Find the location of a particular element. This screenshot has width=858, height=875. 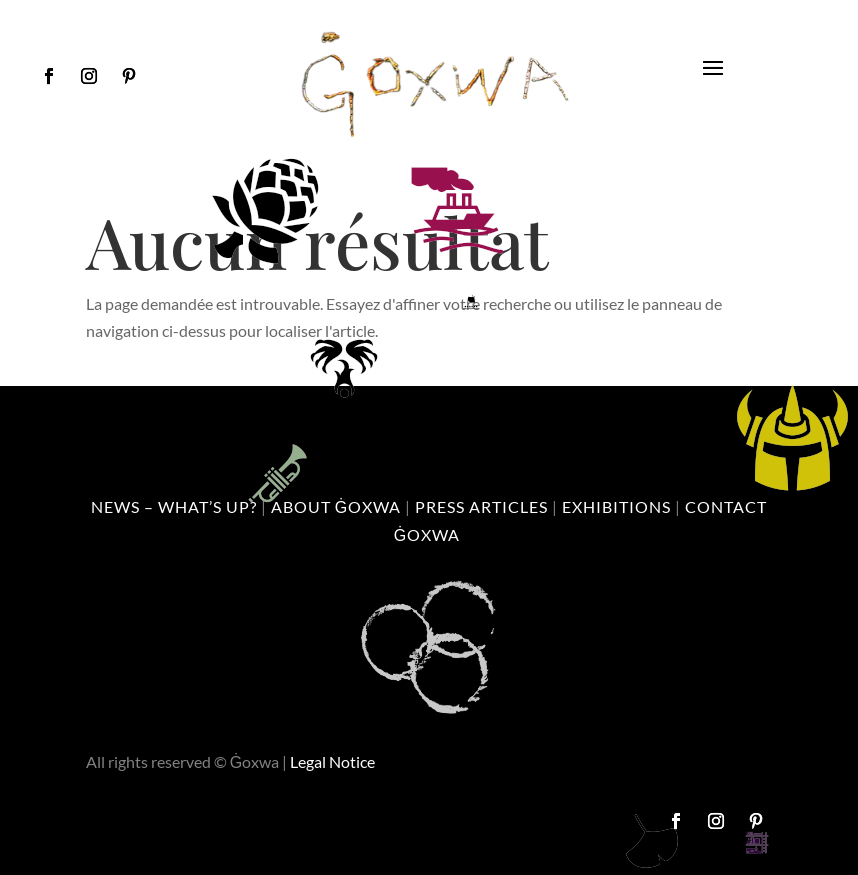

select dreadnought or battleship unit is located at coordinates (457, 213).